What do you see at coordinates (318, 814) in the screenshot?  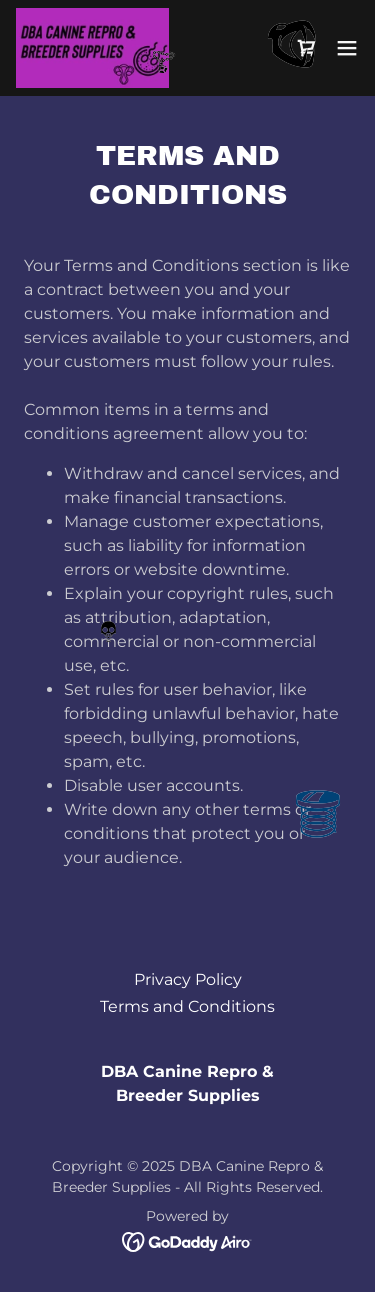 I see `spring or bounce mechanic in a game` at bounding box center [318, 814].